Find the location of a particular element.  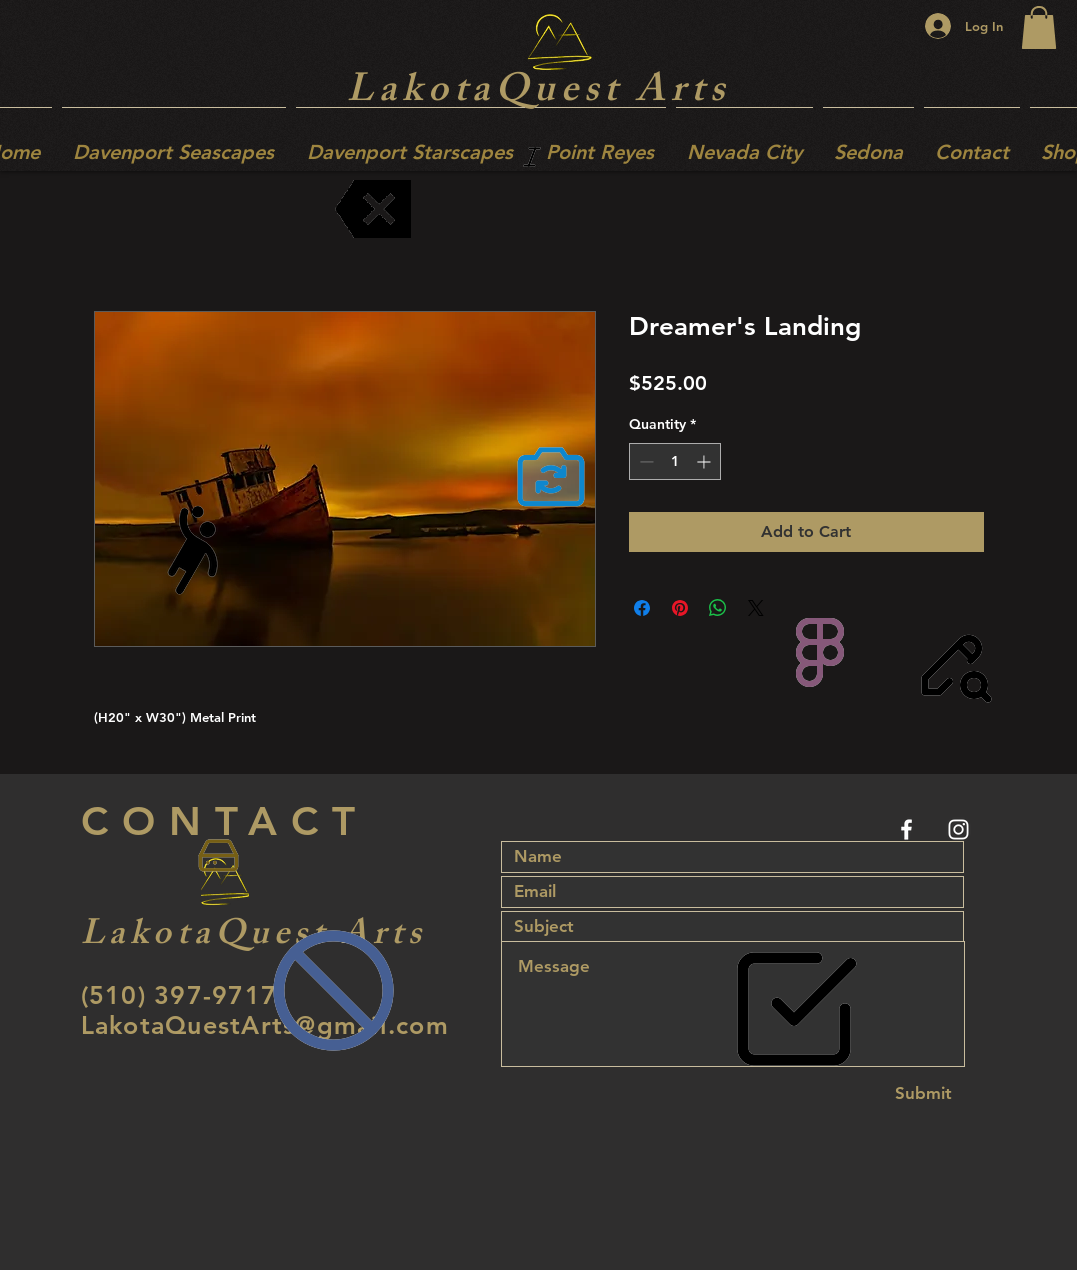

access local storage or hard drive is located at coordinates (218, 855).